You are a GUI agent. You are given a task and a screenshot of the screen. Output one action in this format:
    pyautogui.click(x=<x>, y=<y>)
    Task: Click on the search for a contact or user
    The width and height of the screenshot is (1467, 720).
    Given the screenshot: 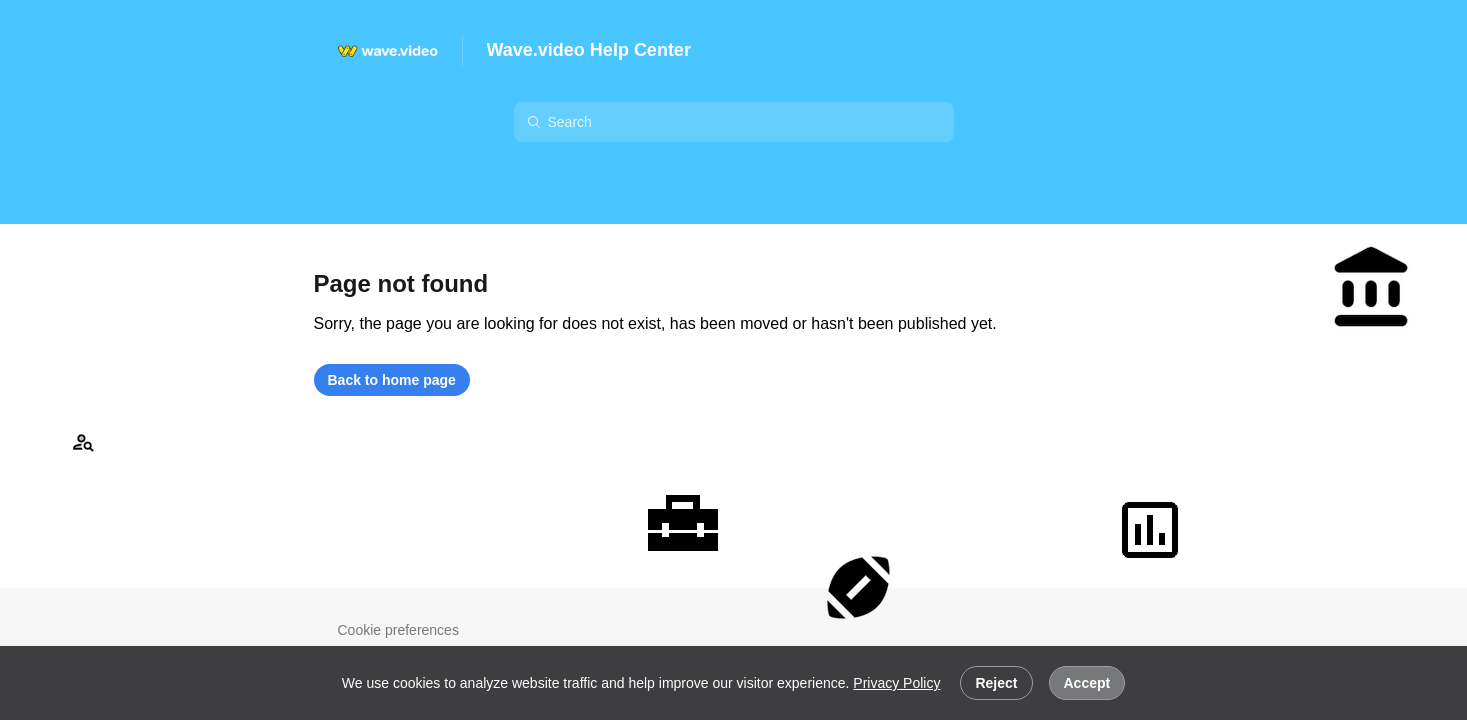 What is the action you would take?
    pyautogui.click(x=83, y=441)
    